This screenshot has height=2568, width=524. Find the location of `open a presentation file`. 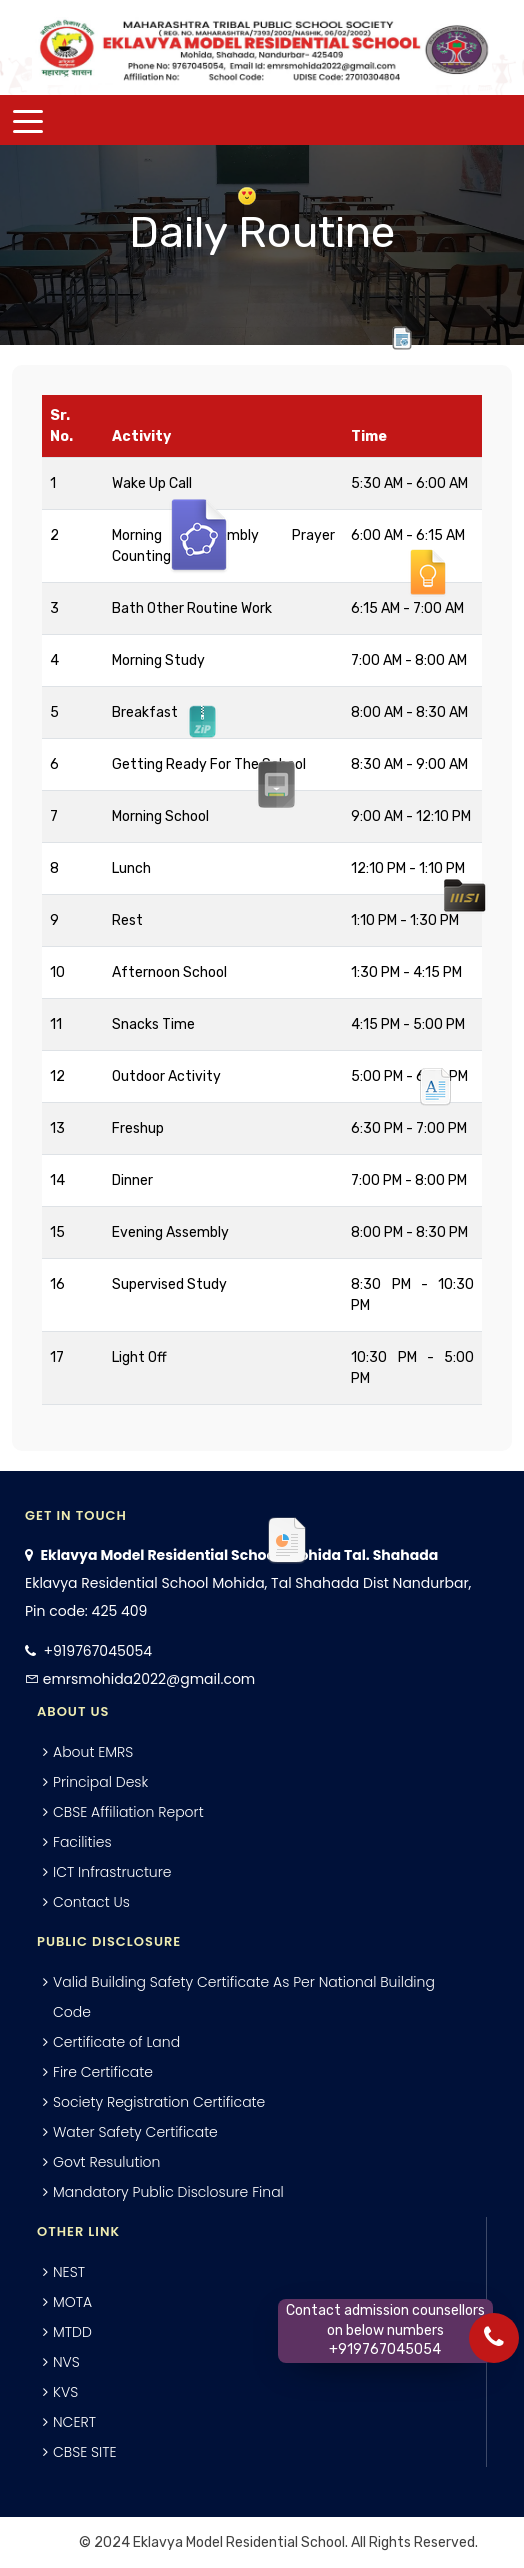

open a presentation file is located at coordinates (287, 1540).